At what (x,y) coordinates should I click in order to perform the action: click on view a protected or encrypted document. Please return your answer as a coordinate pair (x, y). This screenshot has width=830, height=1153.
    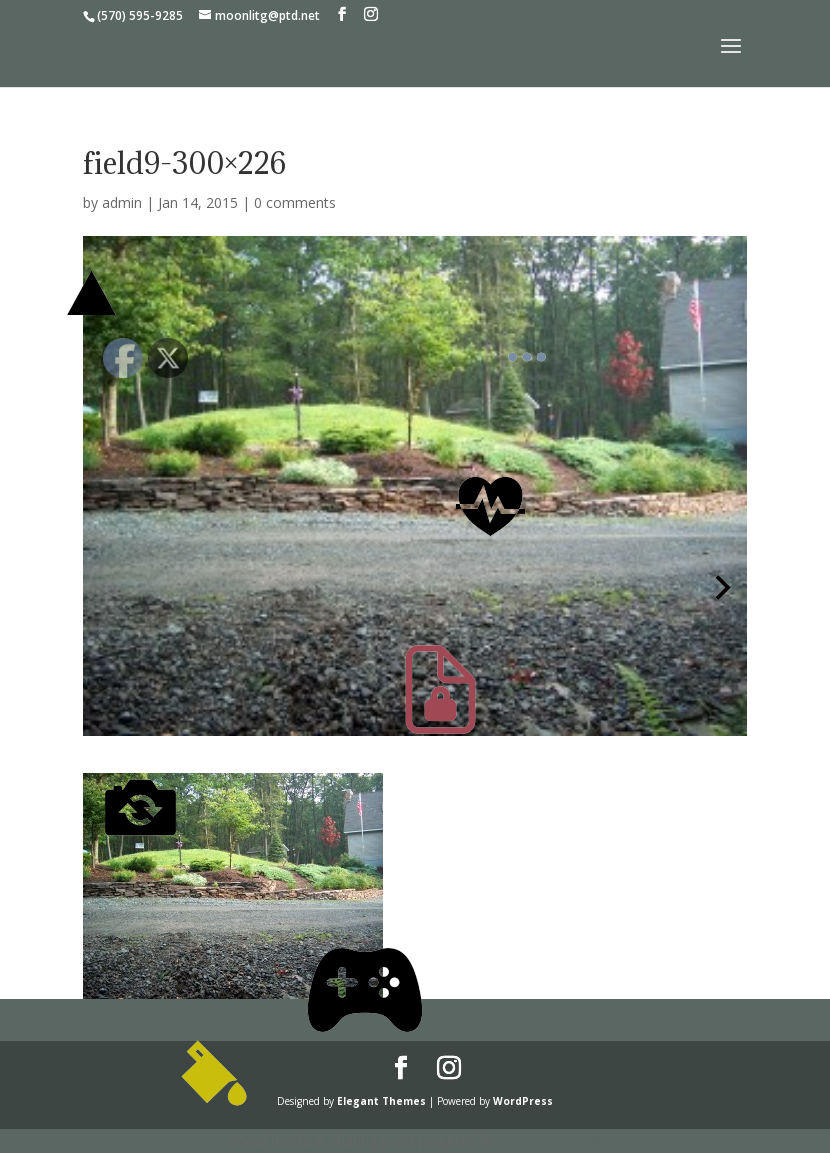
    Looking at the image, I should click on (440, 689).